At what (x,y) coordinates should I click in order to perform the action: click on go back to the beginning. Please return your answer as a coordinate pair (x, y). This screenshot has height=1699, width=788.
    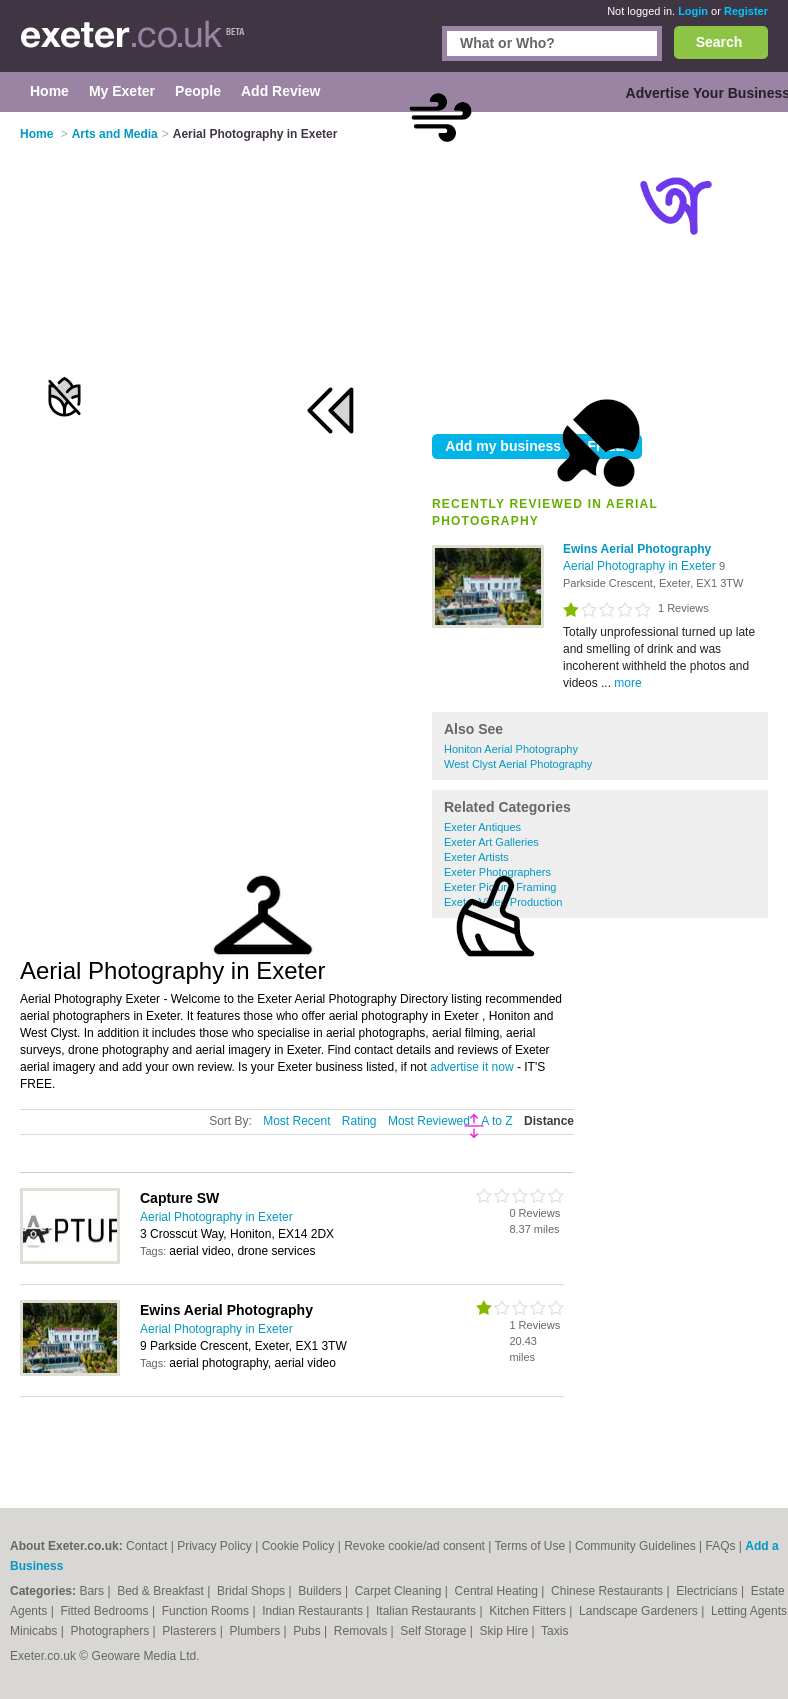
    Looking at the image, I should click on (332, 410).